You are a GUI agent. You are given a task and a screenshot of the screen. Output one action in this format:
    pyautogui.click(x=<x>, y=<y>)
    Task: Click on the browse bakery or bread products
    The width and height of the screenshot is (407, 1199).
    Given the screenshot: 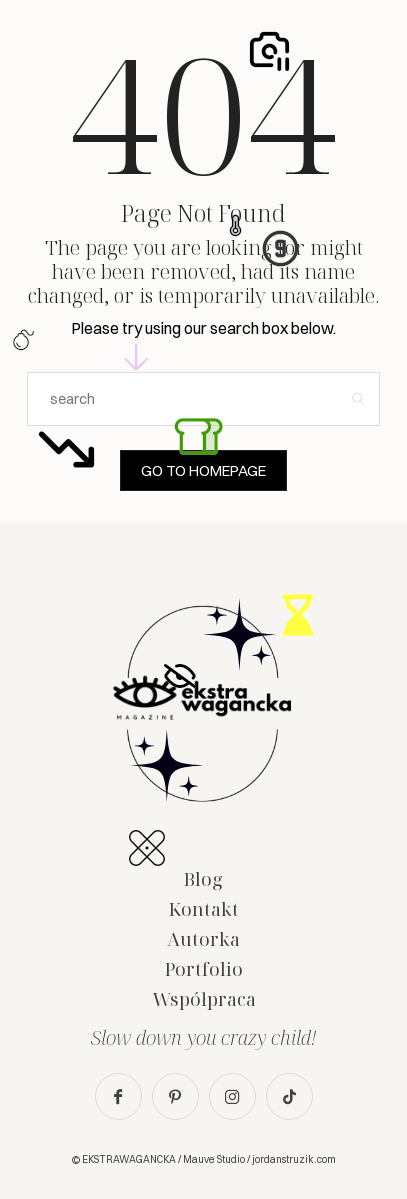 What is the action you would take?
    pyautogui.click(x=199, y=436)
    